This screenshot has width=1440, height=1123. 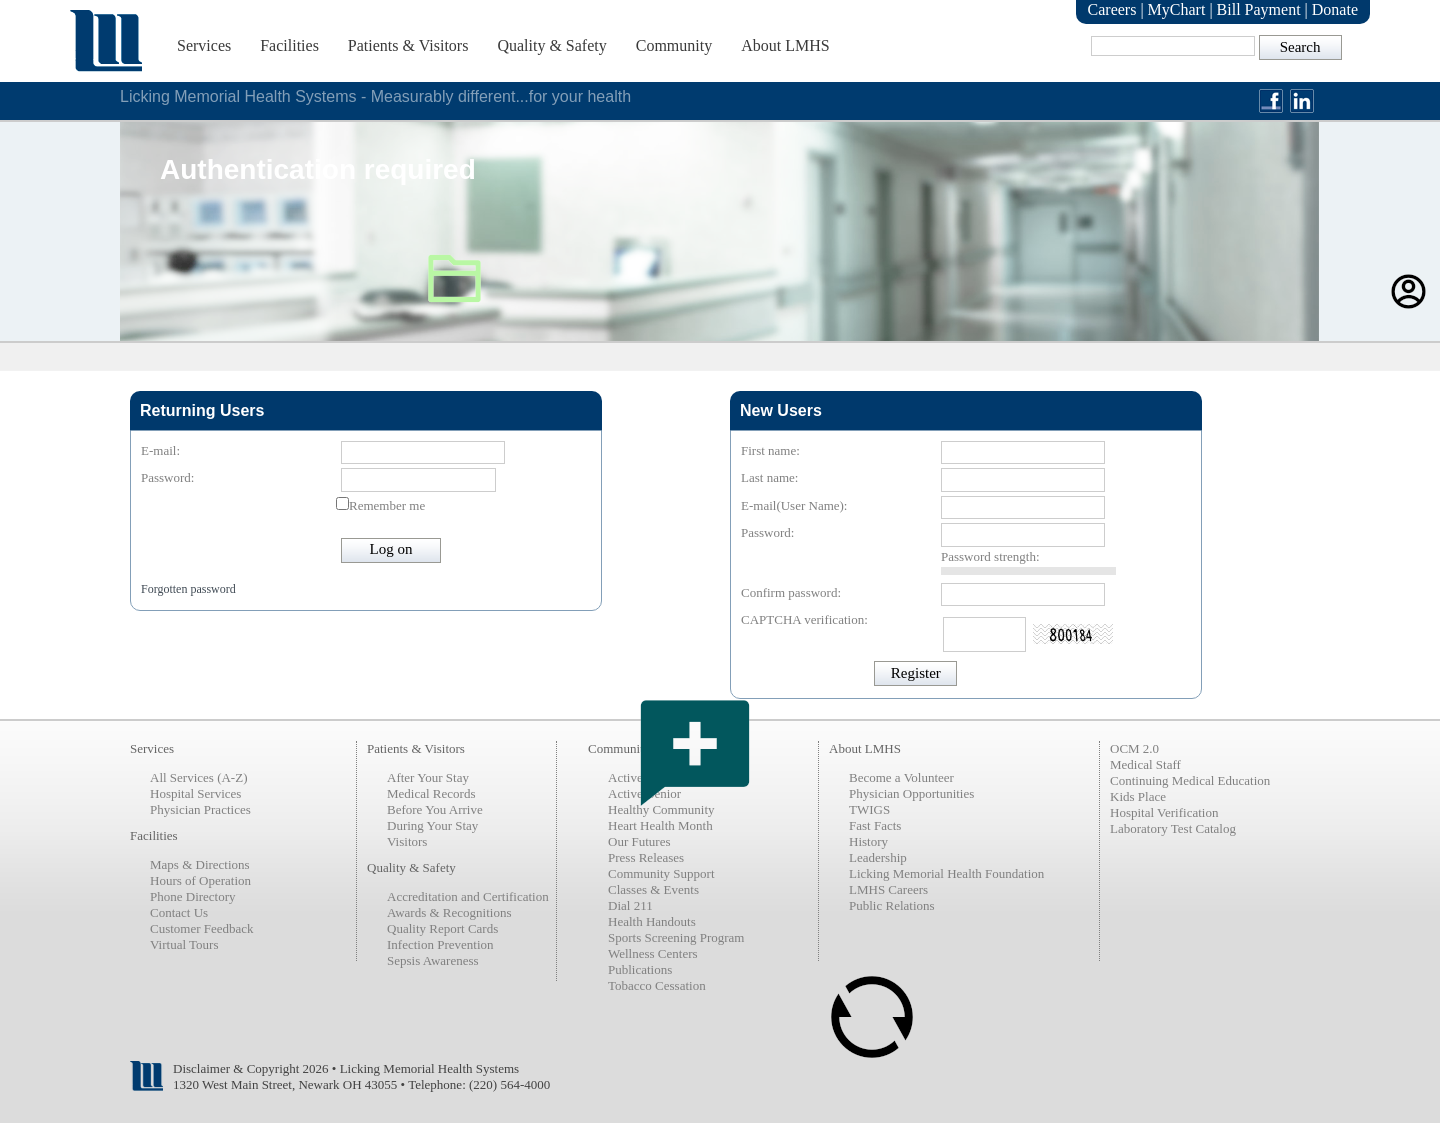 What do you see at coordinates (872, 1017) in the screenshot?
I see `refresh or reload the current page` at bounding box center [872, 1017].